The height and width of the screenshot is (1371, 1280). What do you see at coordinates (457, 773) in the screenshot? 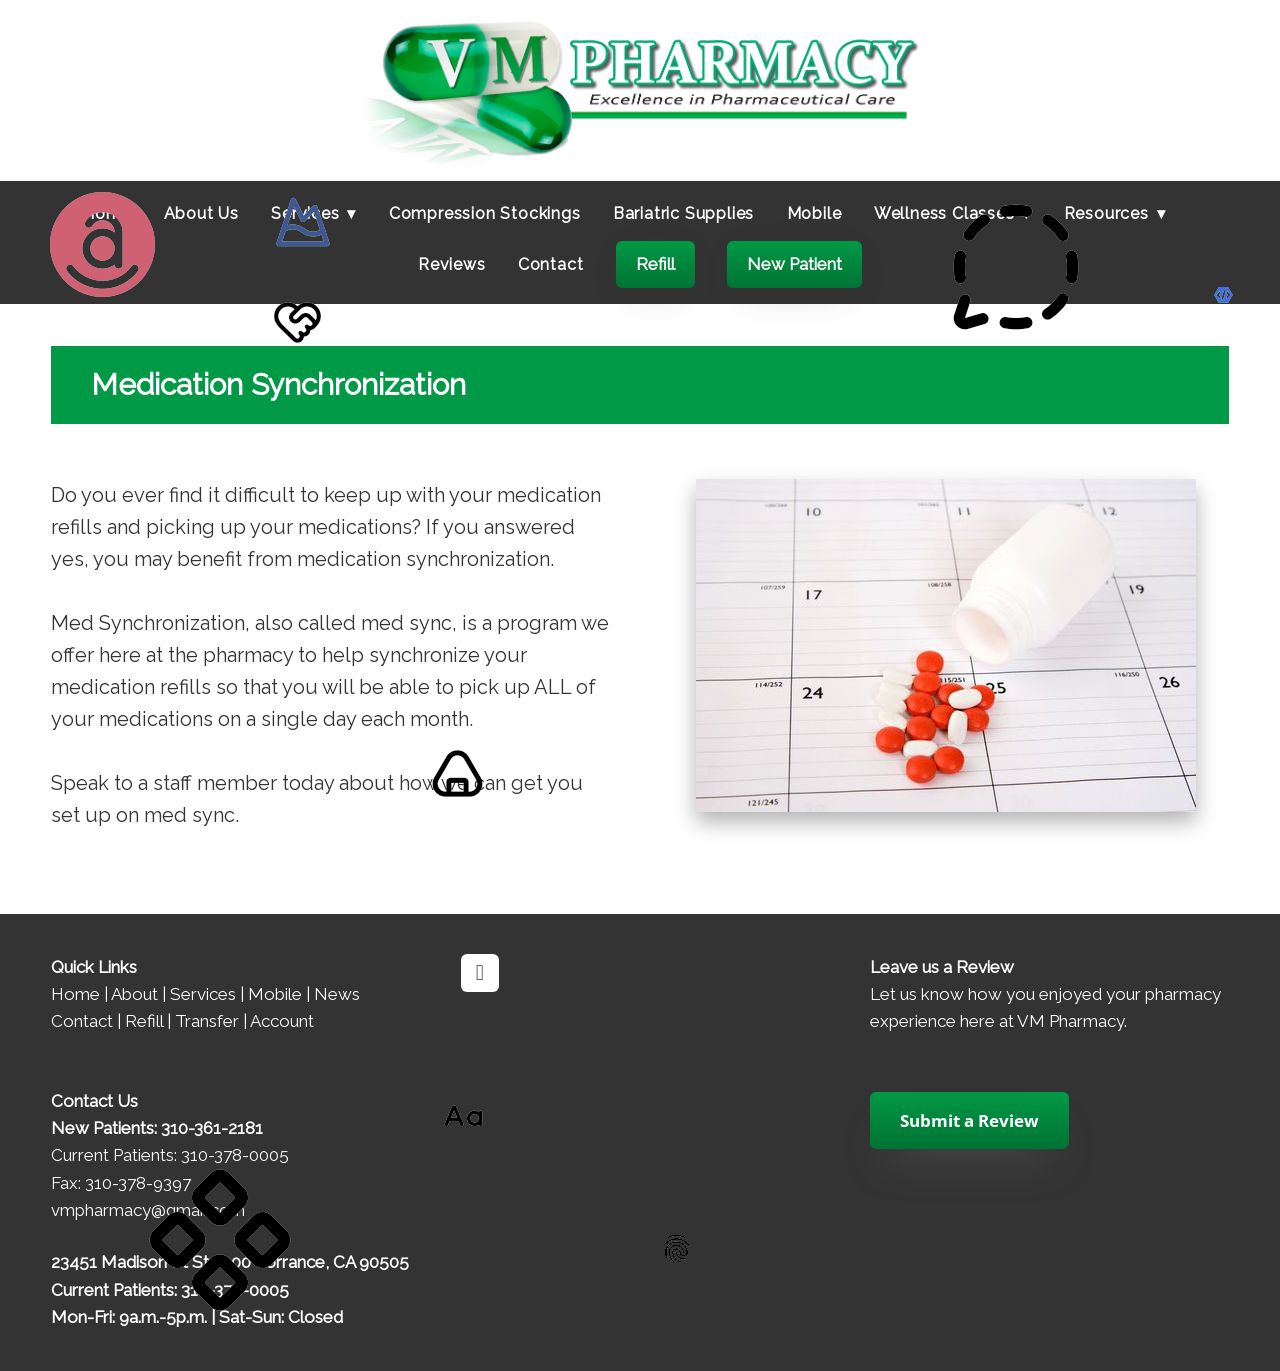
I see `access food or restaurant options` at bounding box center [457, 773].